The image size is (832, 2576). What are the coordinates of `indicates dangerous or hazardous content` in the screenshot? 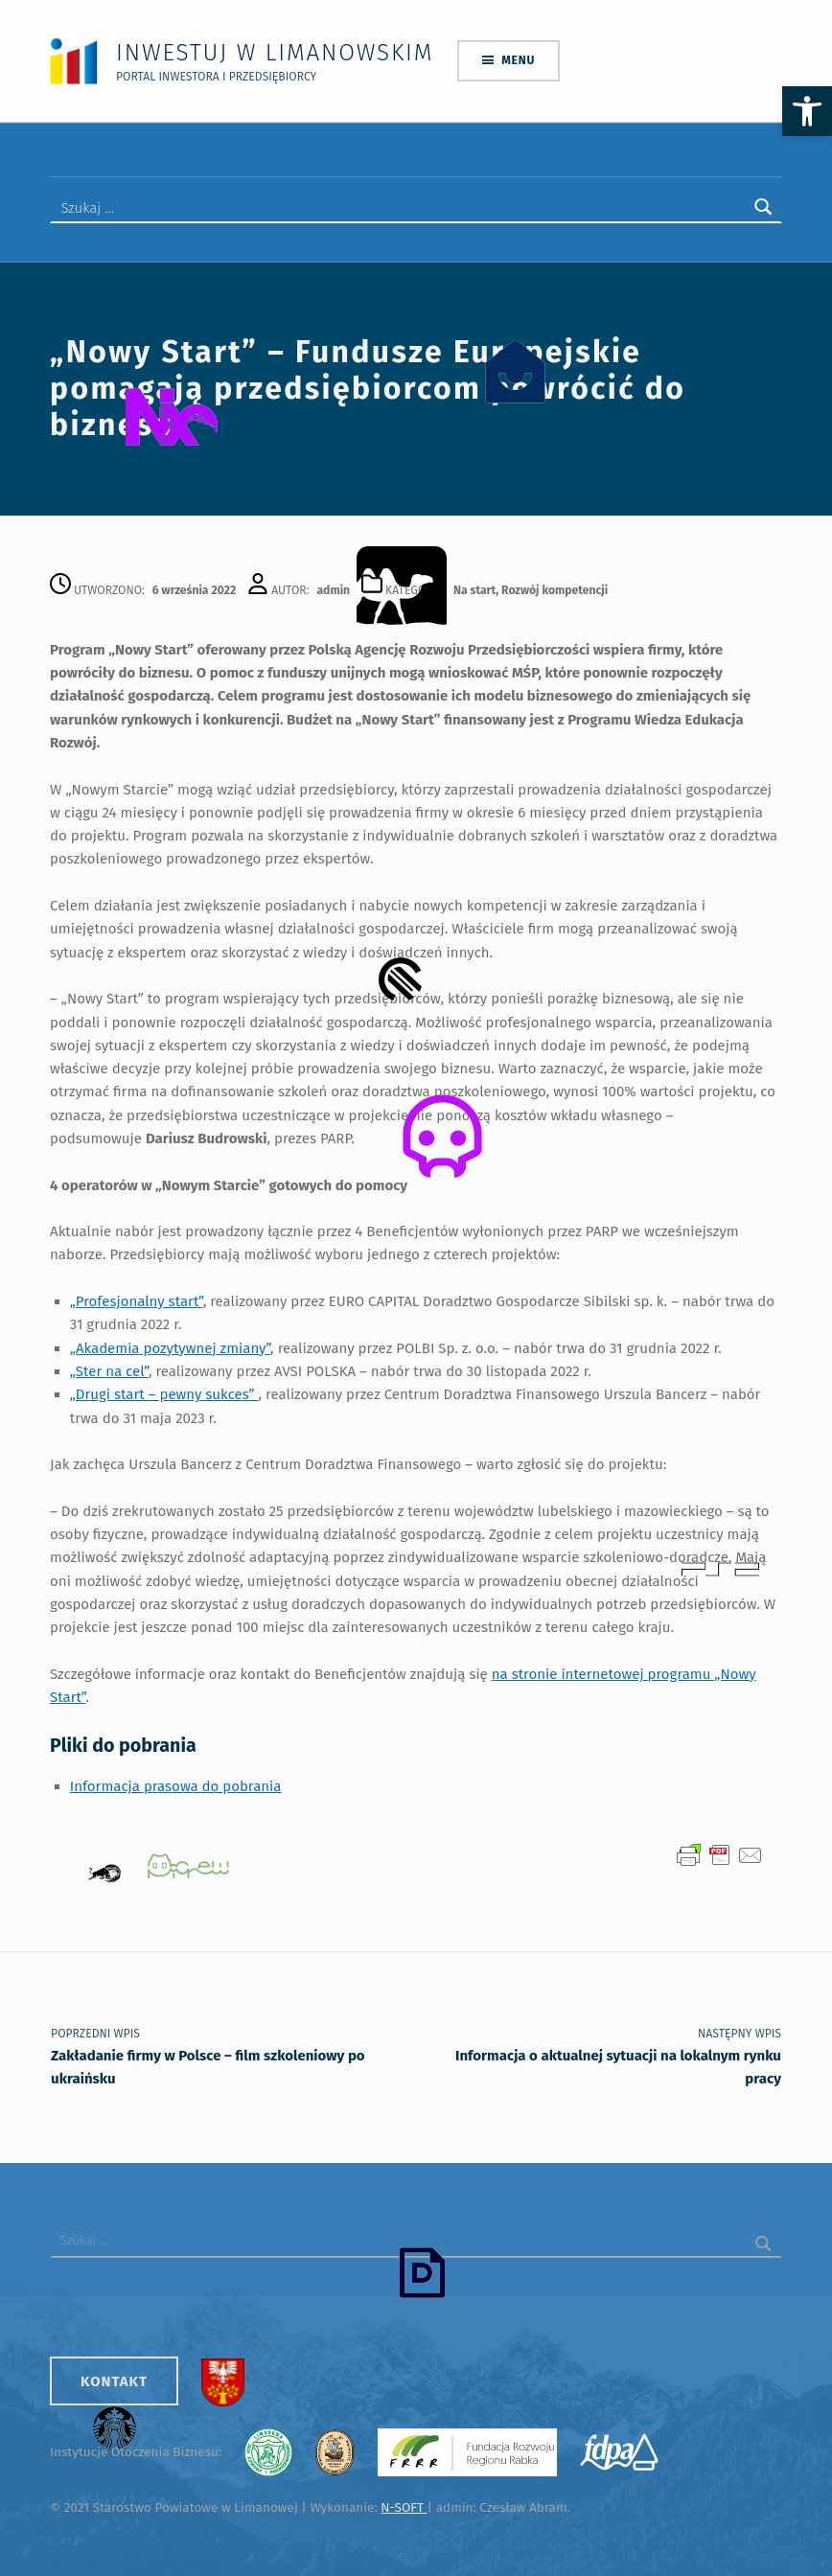 It's located at (442, 1134).